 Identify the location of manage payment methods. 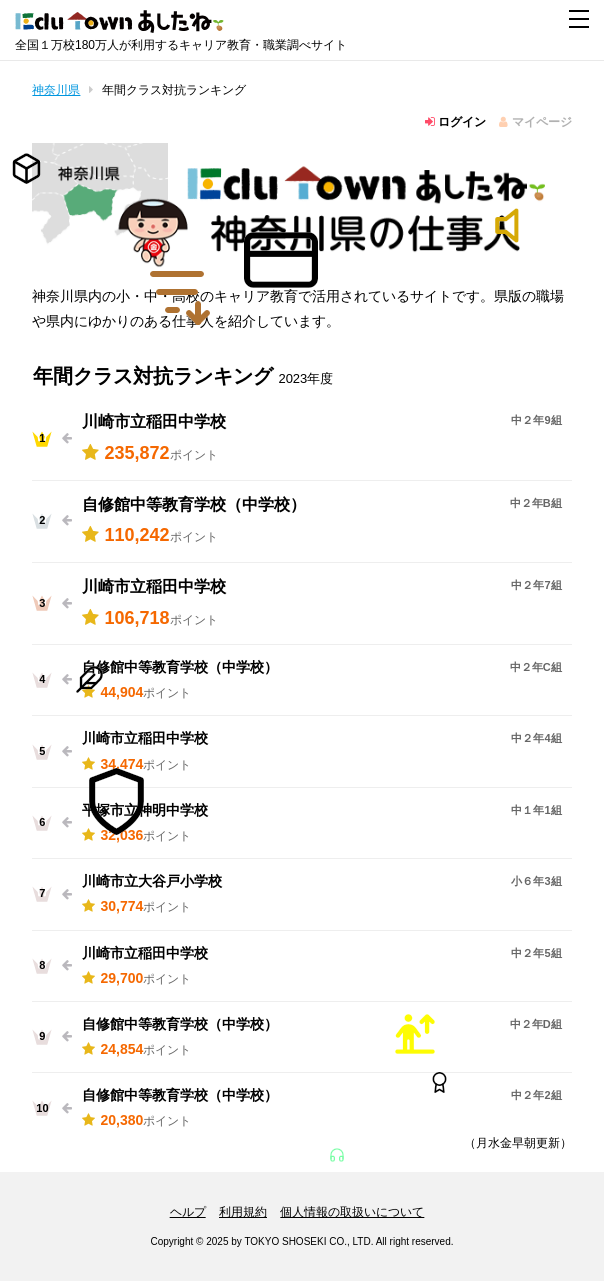
(281, 260).